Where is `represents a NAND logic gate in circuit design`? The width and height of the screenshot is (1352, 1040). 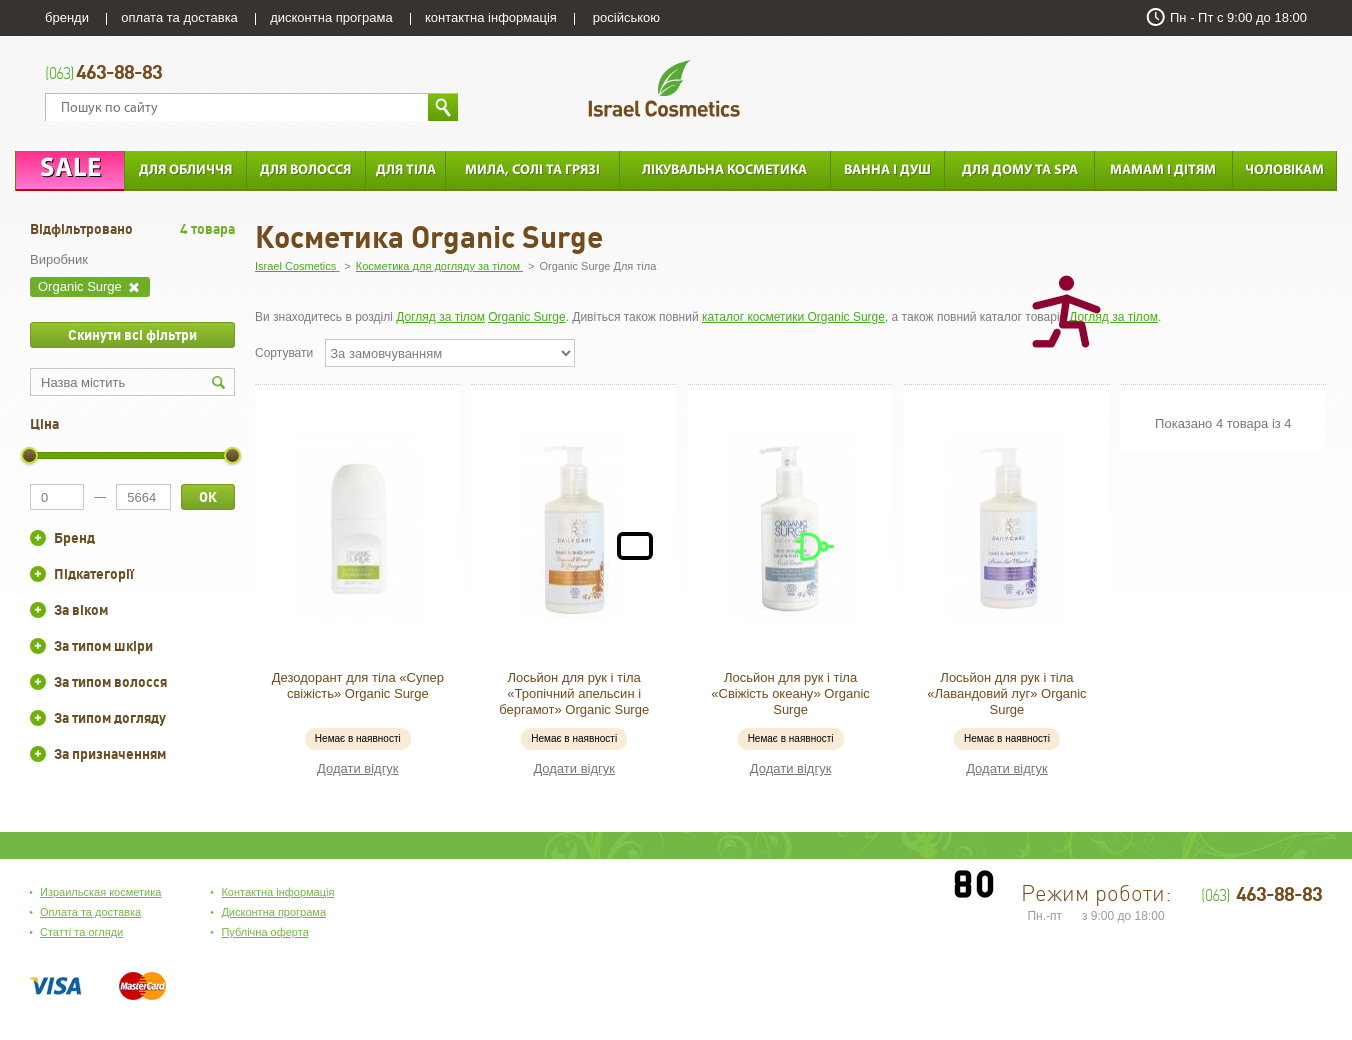
represents a NAND logic gate in circuit design is located at coordinates (814, 546).